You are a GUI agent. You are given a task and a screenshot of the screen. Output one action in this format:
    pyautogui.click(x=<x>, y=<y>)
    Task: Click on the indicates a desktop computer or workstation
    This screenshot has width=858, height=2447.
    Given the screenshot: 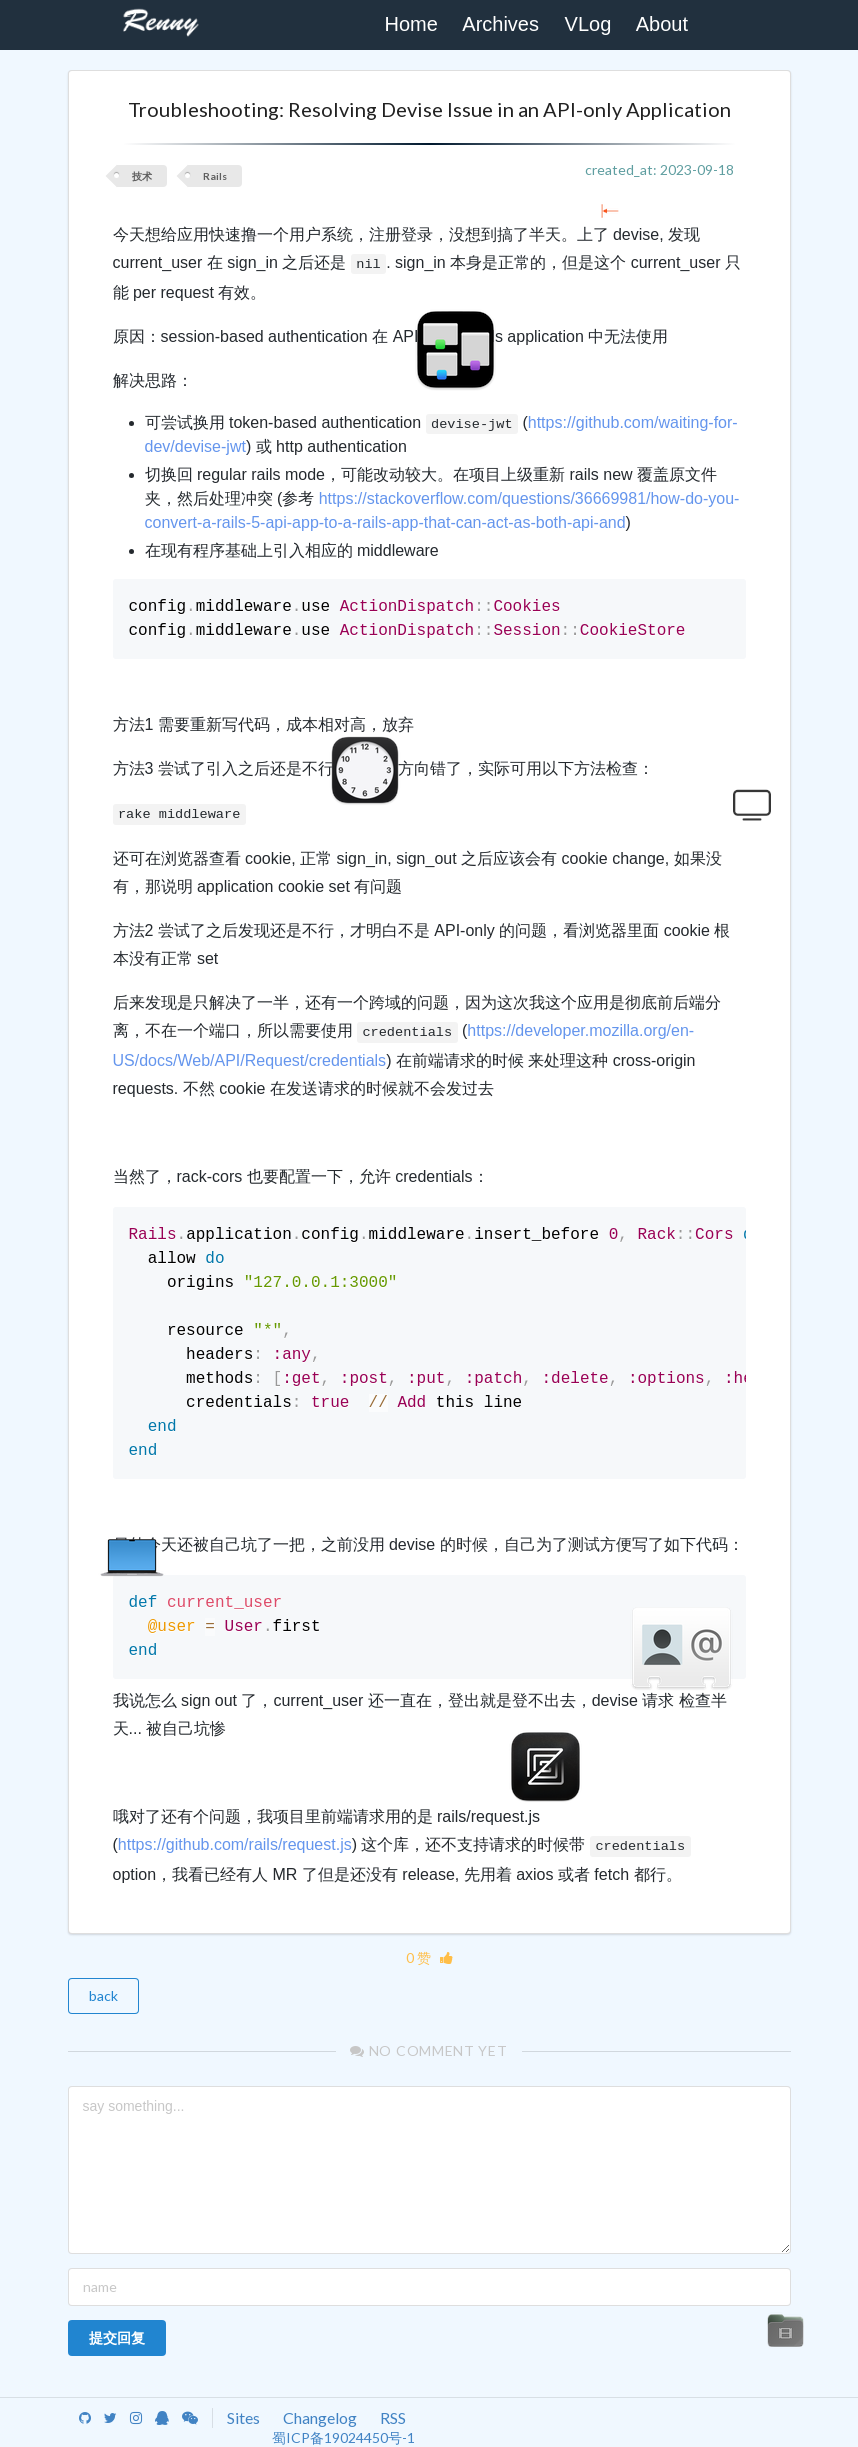 What is the action you would take?
    pyautogui.click(x=752, y=804)
    